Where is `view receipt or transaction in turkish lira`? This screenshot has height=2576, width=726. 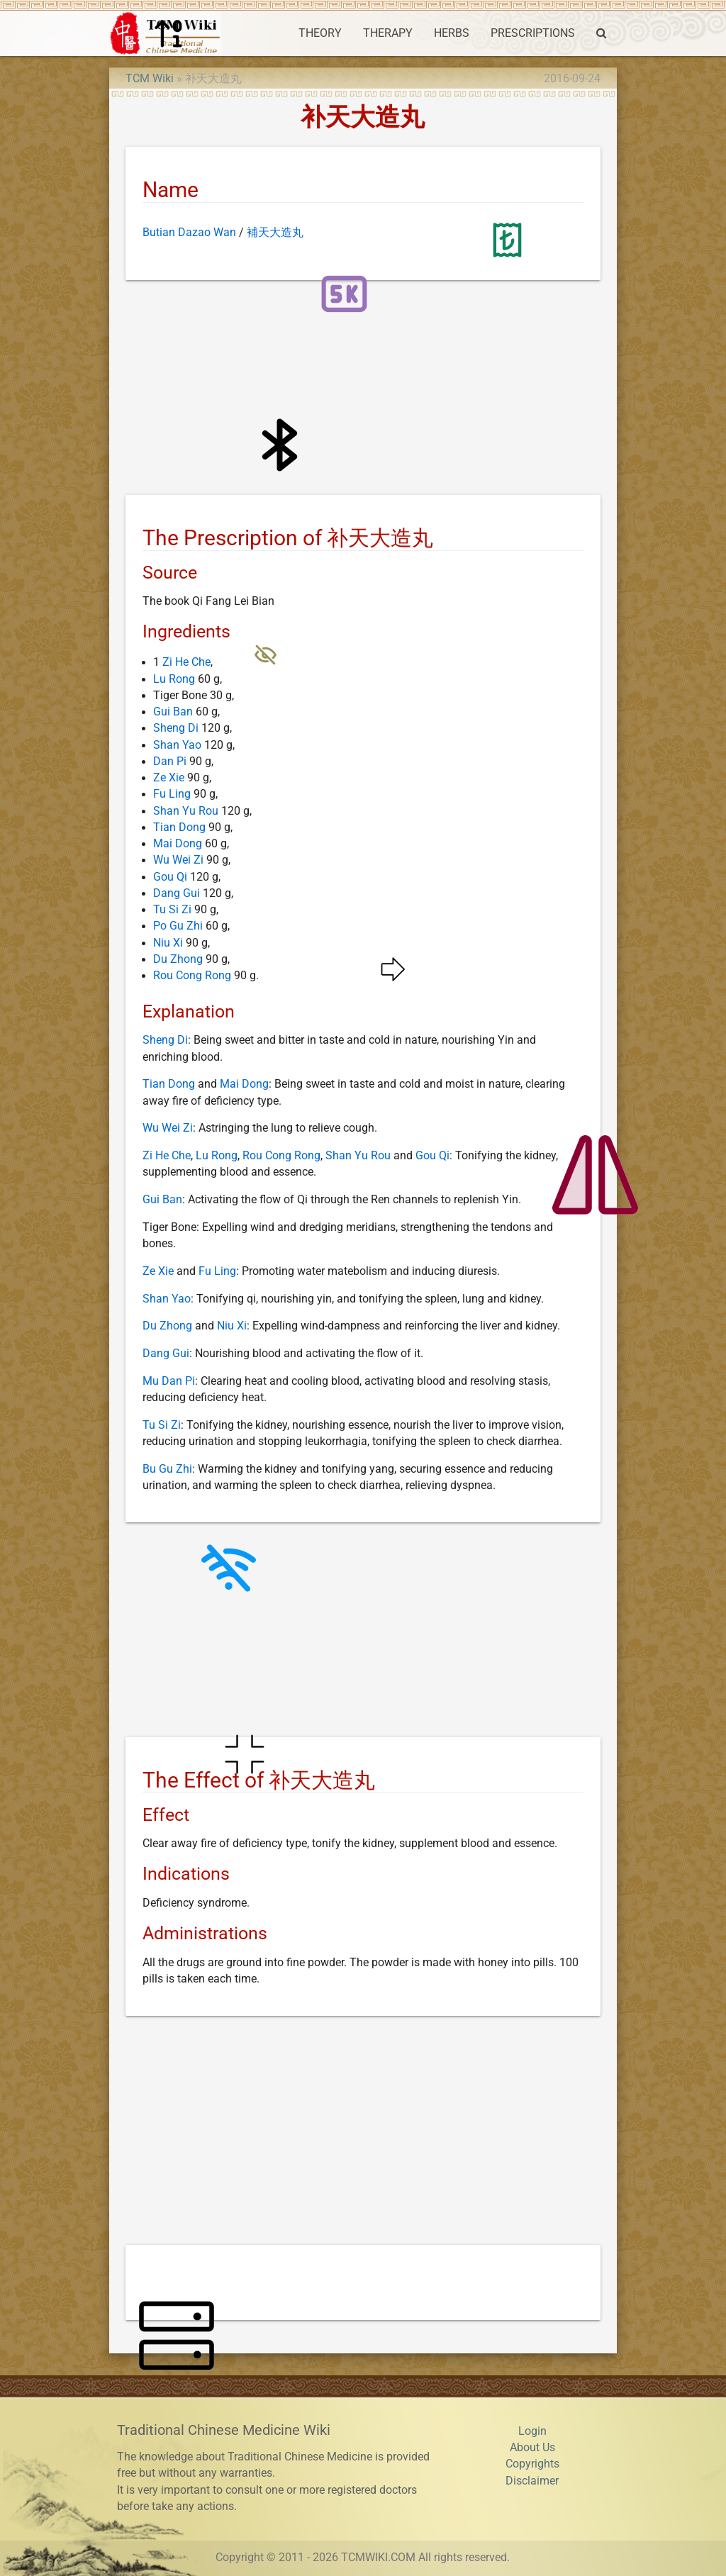
view receipt or transaction in turkish lira is located at coordinates (507, 240).